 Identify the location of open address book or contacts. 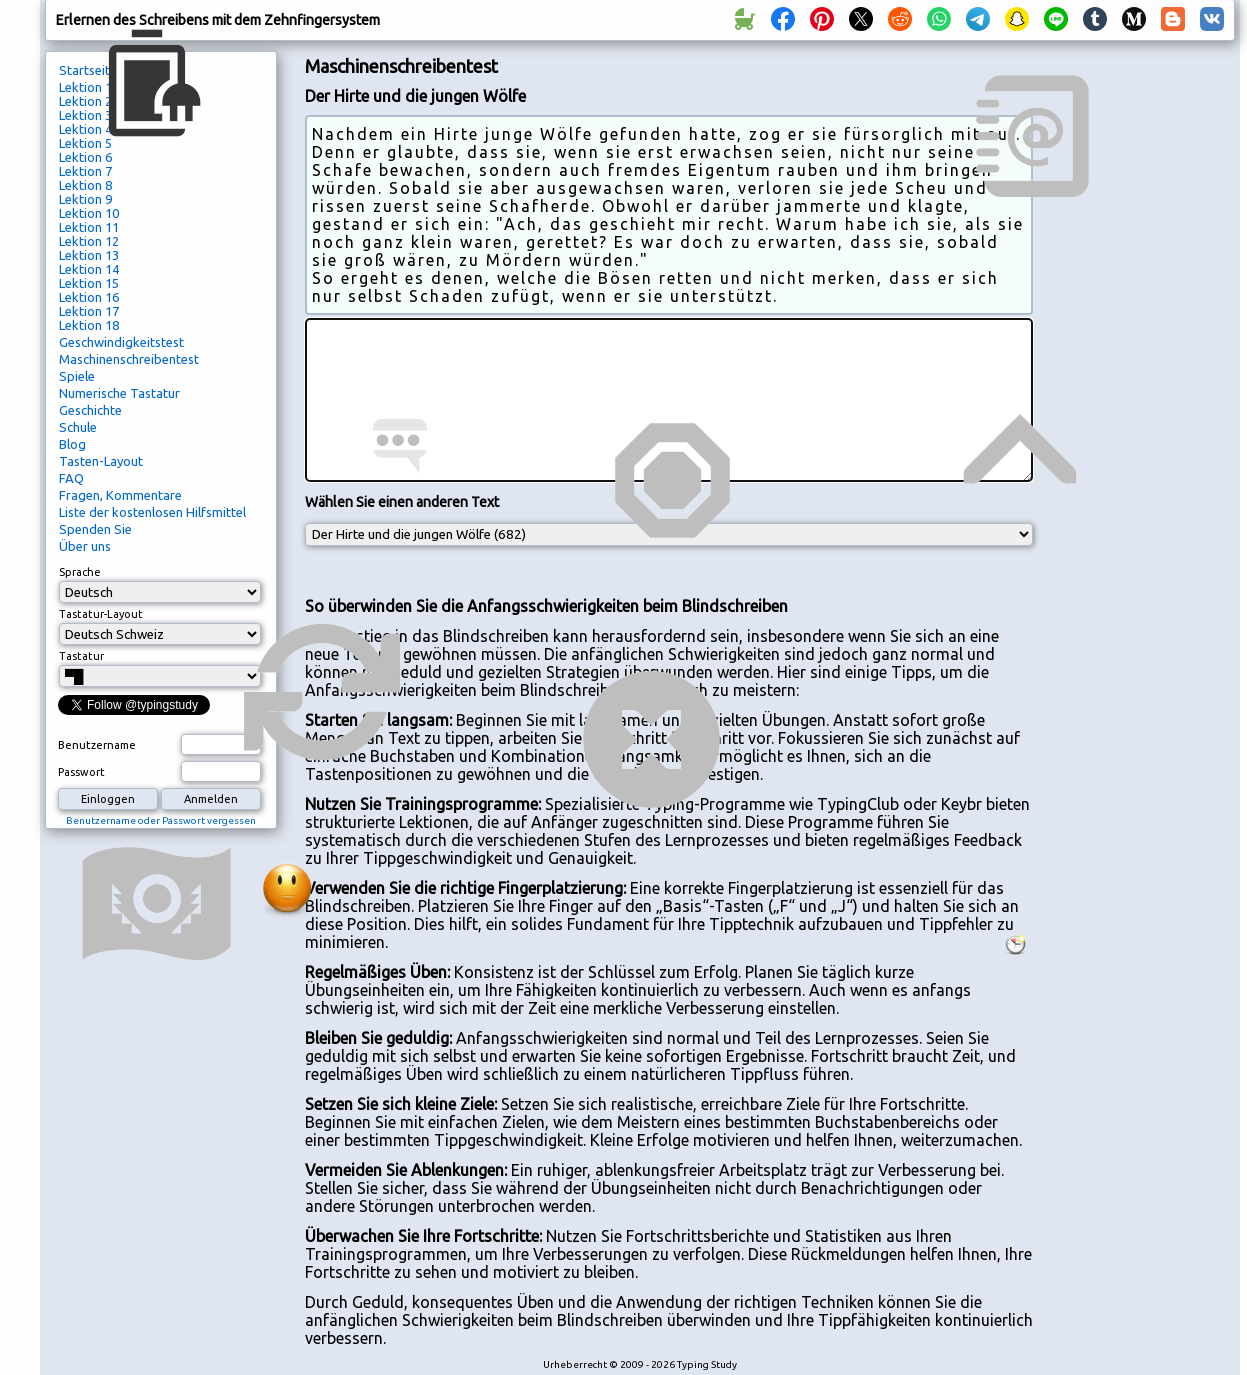
(1040, 132).